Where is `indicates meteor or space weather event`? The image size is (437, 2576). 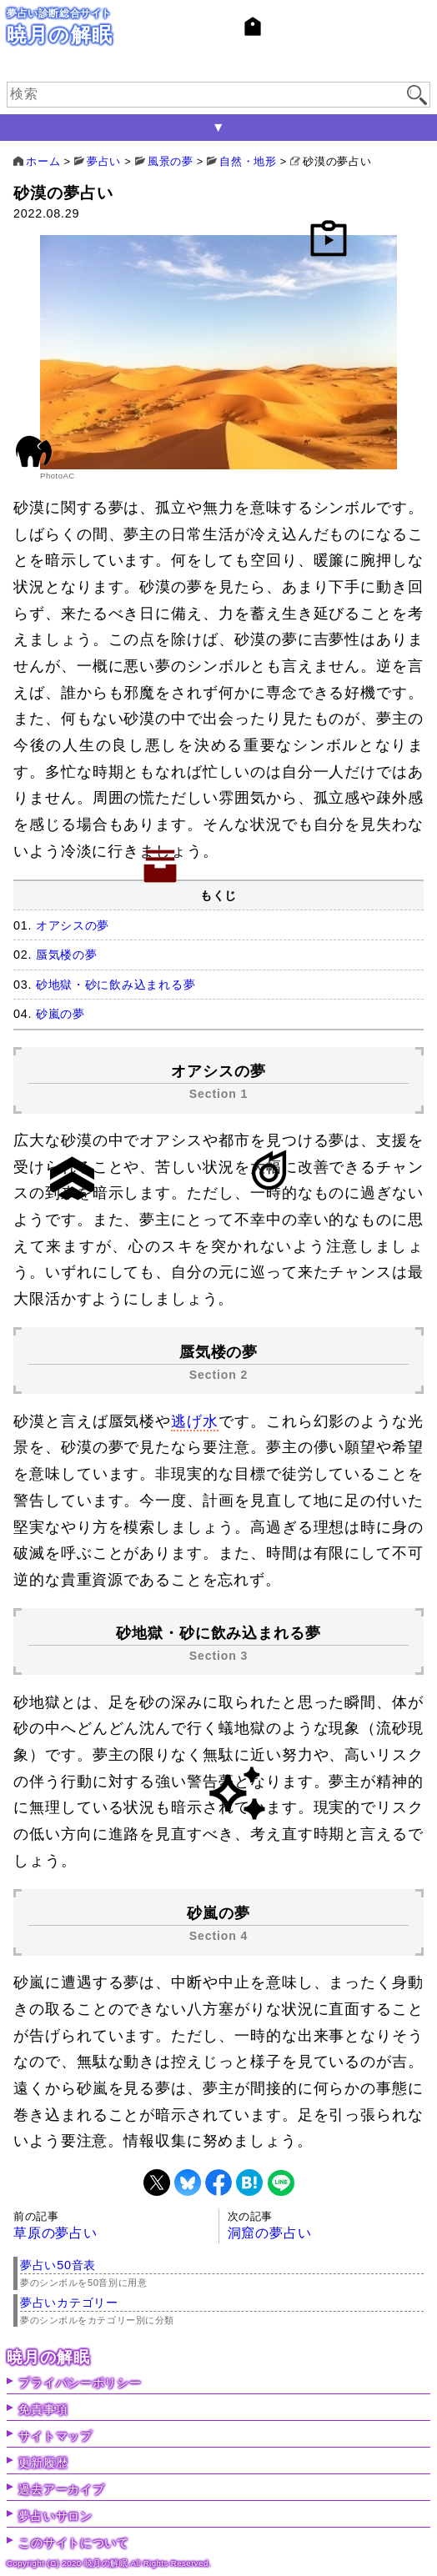
indicates meteor or space weather event is located at coordinates (269, 1170).